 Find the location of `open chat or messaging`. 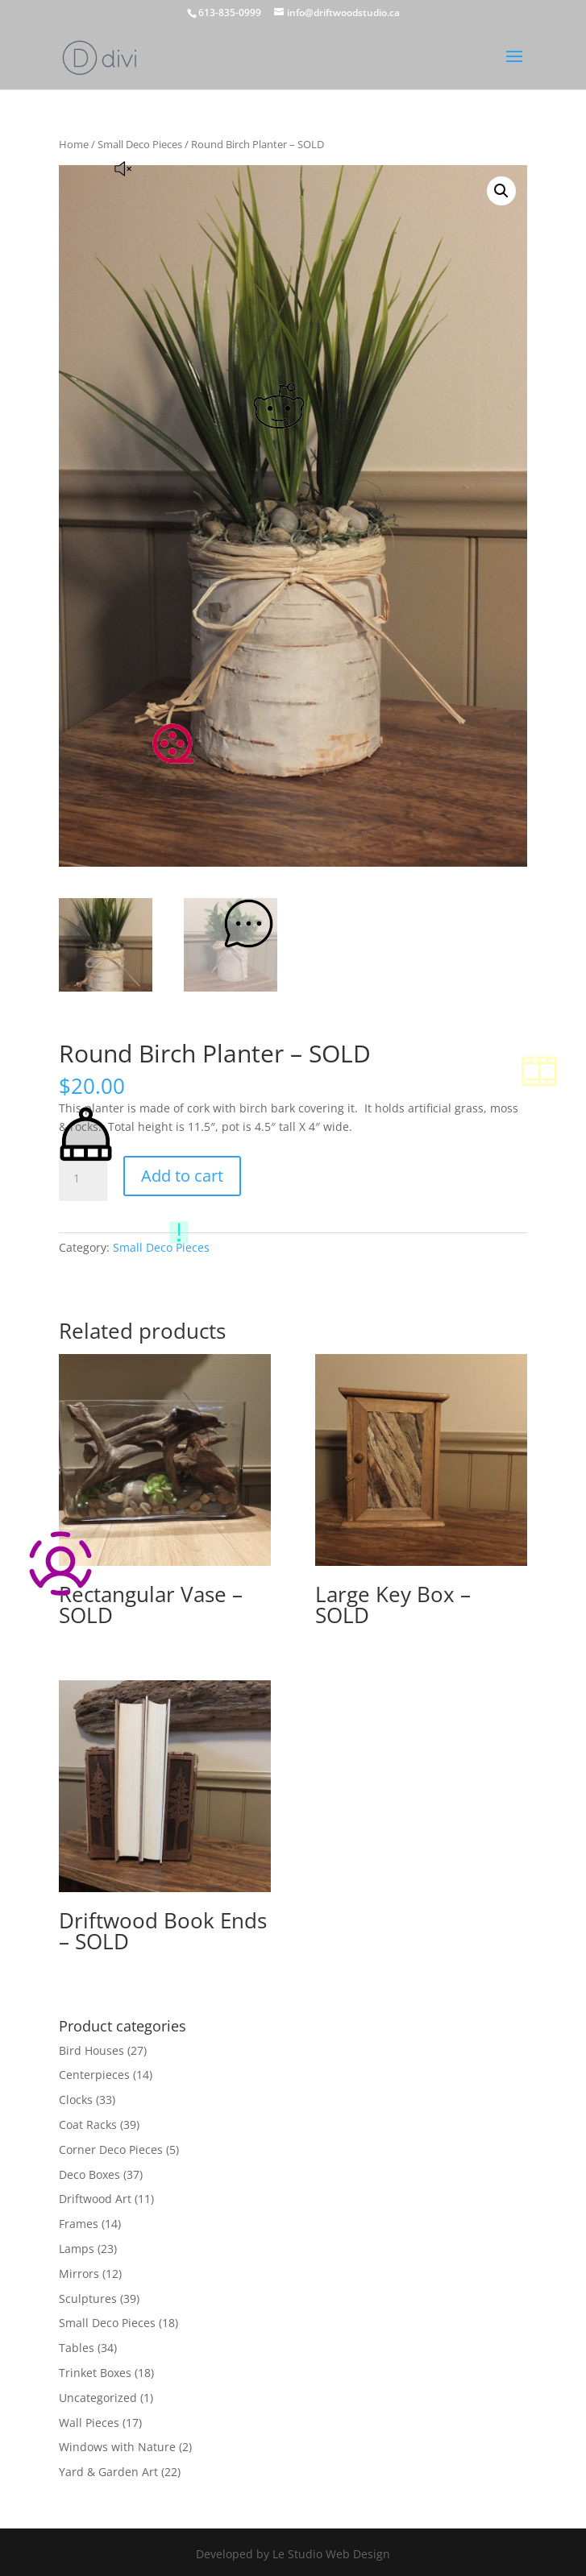

open chat or messaging is located at coordinates (248, 923).